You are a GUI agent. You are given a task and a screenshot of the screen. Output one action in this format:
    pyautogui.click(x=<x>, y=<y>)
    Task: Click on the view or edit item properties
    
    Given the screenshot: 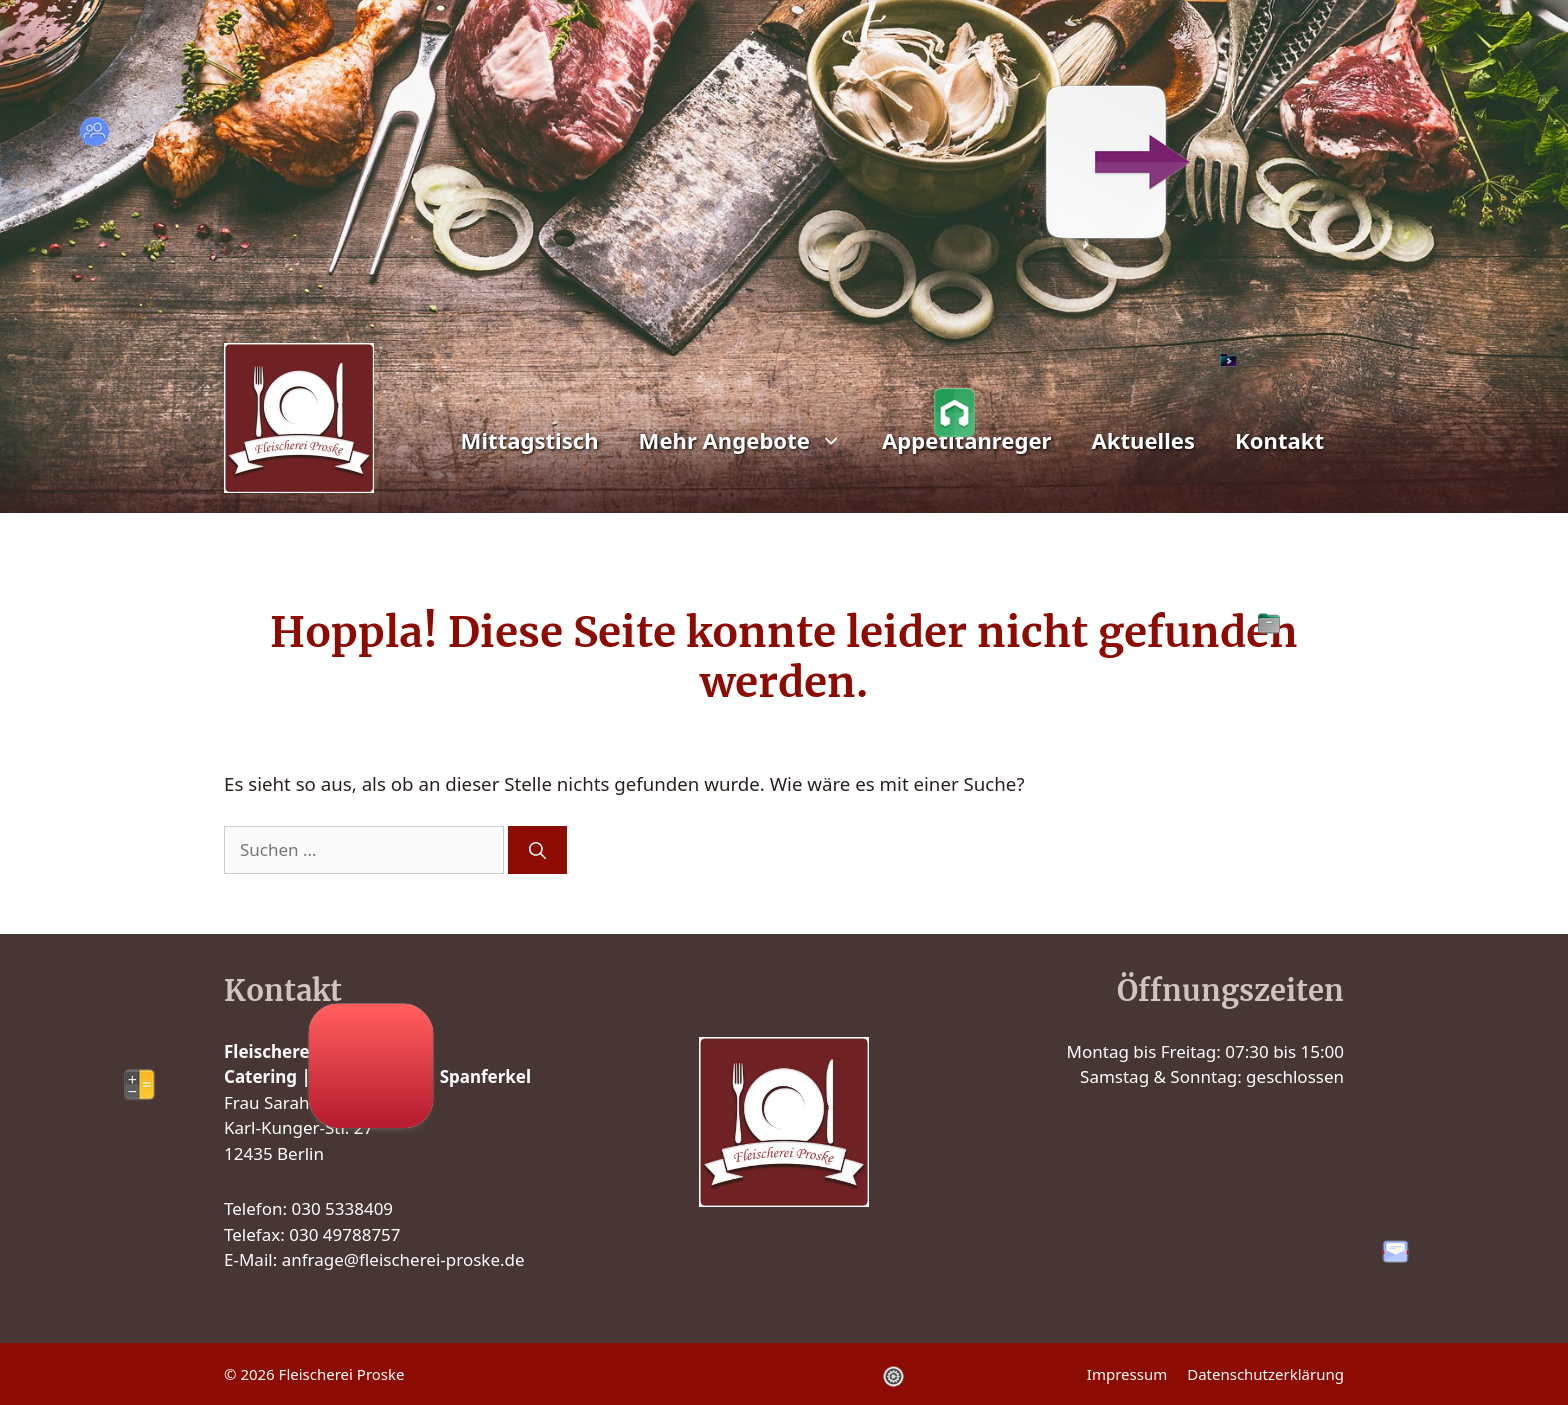 What is the action you would take?
    pyautogui.click(x=893, y=1376)
    